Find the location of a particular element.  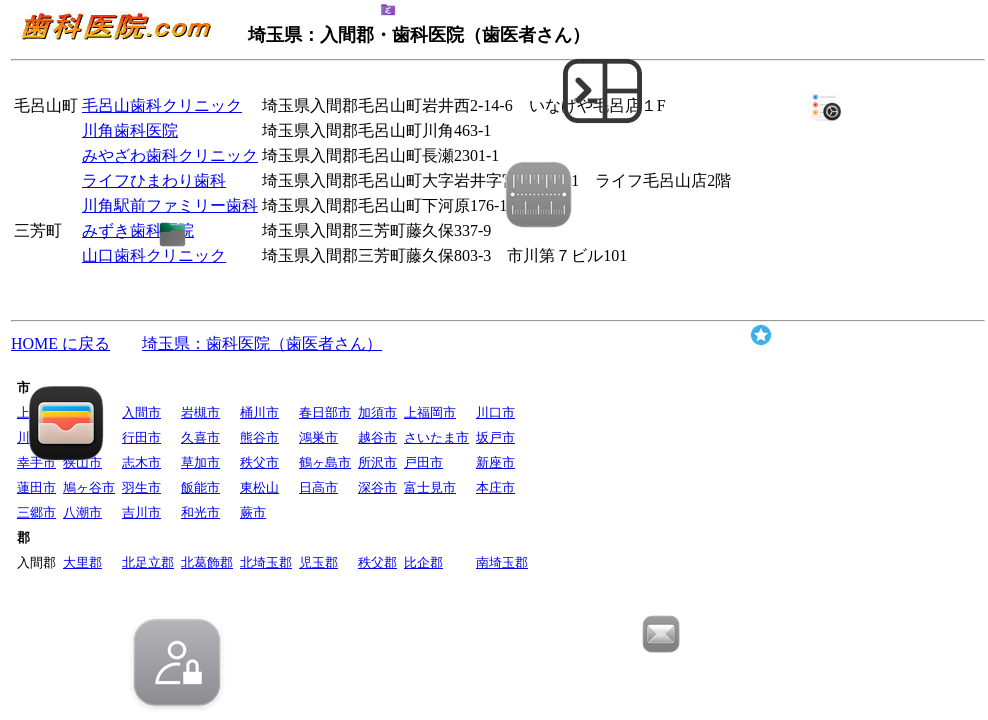

open the Measure app is located at coordinates (538, 194).